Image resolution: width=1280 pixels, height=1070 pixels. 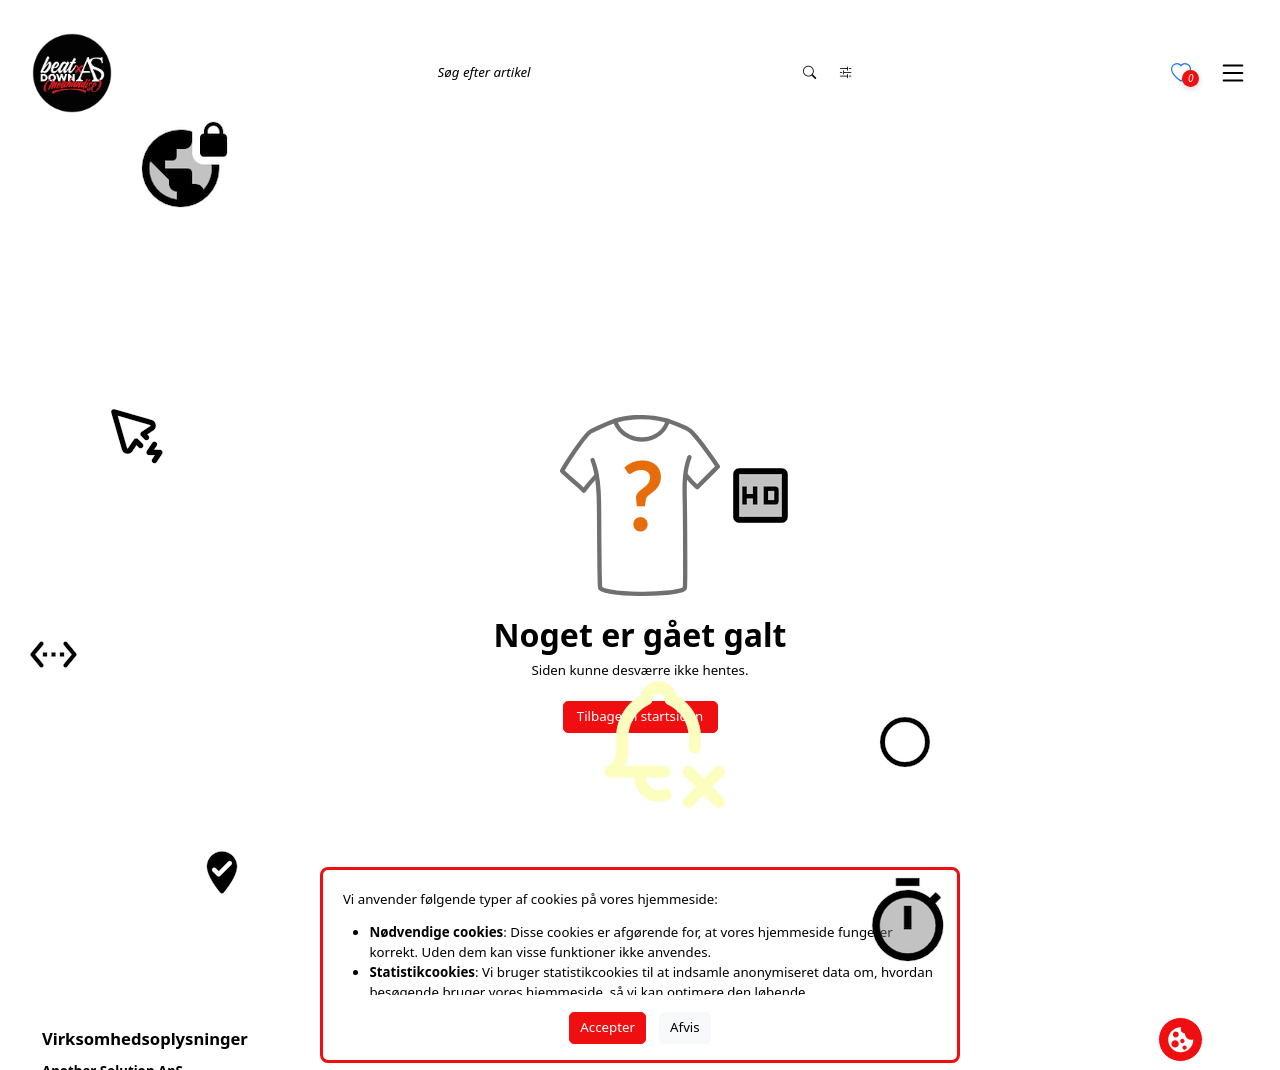 I want to click on indicates active VPN connection, so click(x=184, y=164).